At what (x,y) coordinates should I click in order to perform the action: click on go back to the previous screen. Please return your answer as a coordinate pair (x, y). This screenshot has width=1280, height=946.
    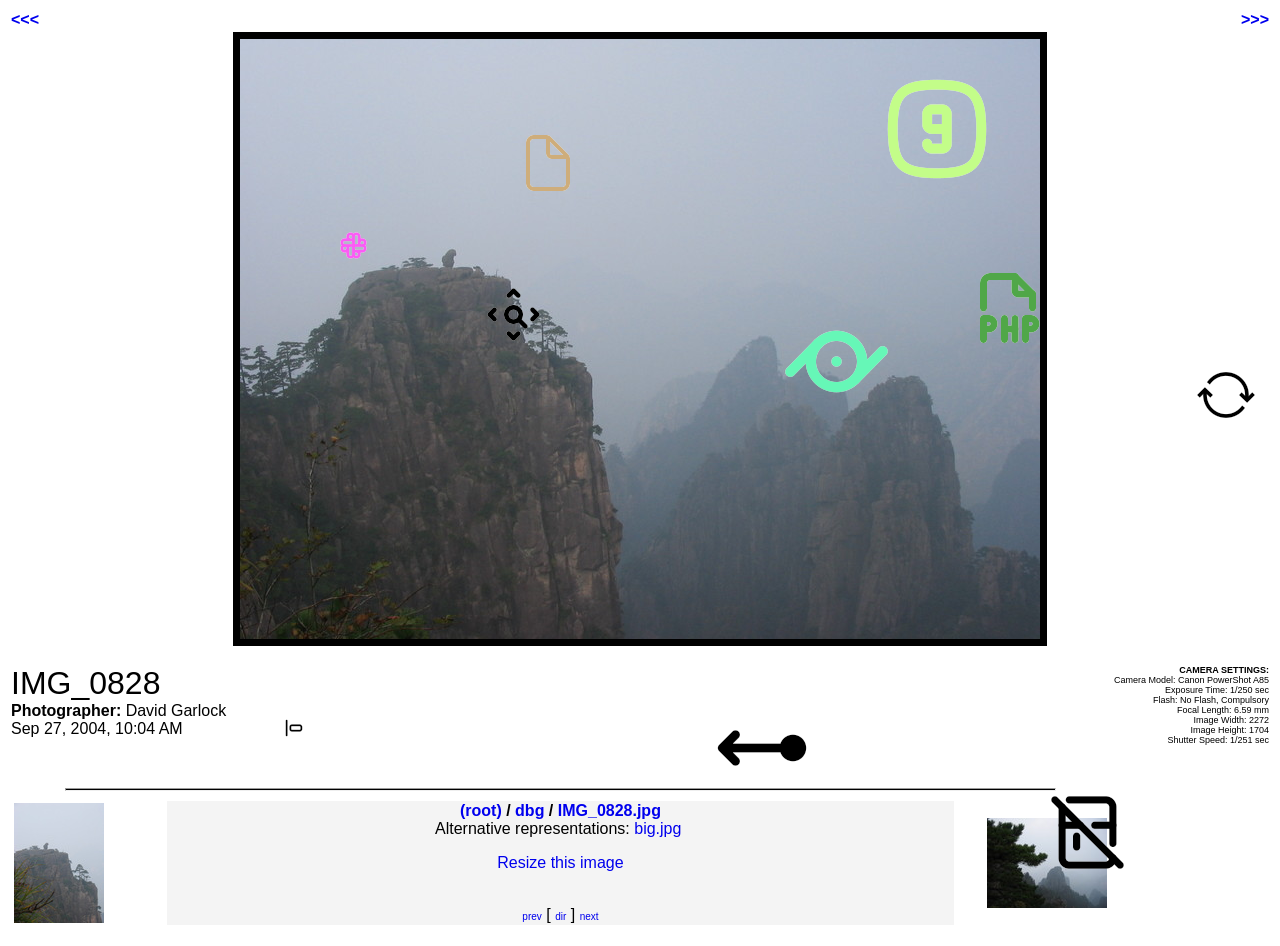
    Looking at the image, I should click on (762, 748).